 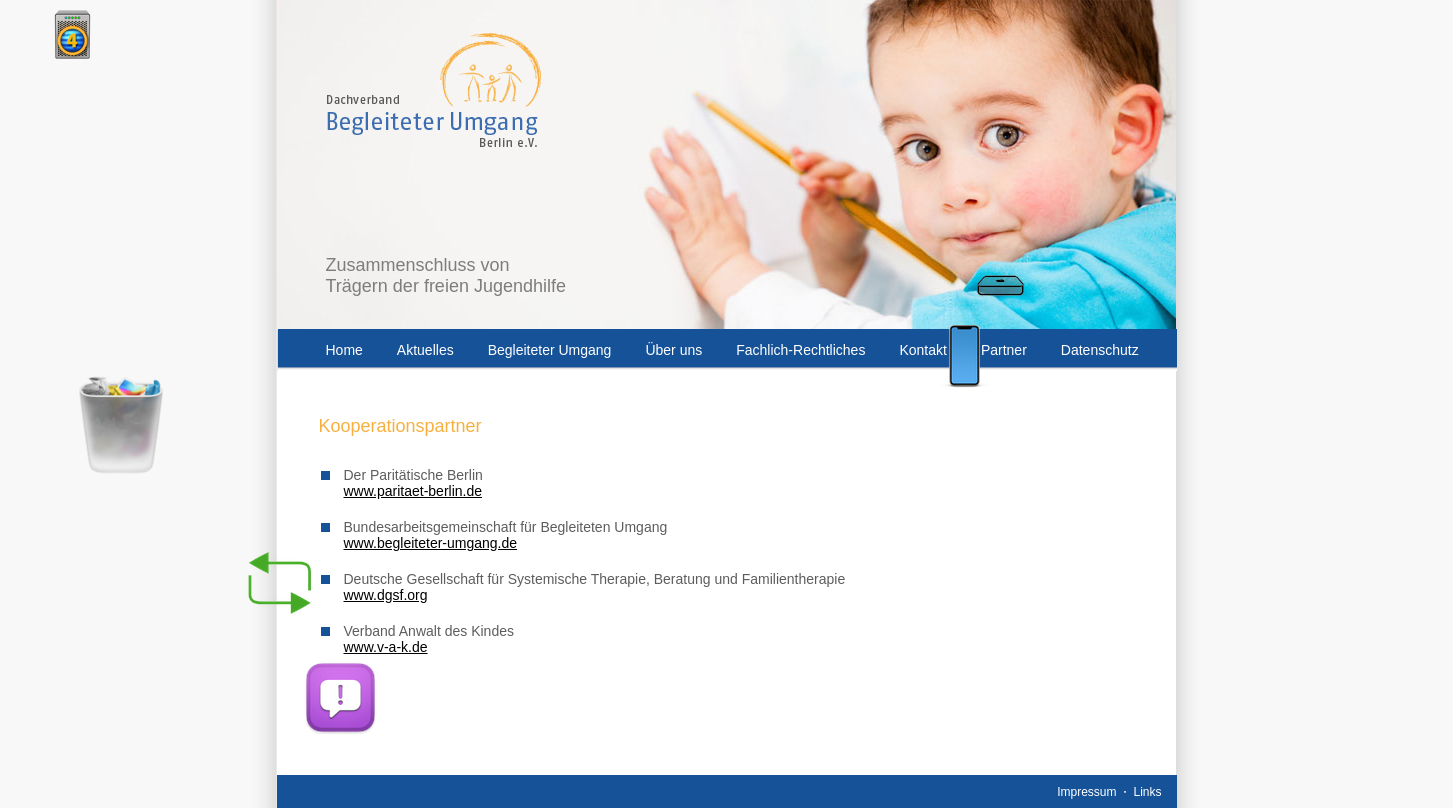 What do you see at coordinates (280, 582) in the screenshot?
I see `sync incoming and outgoing mail` at bounding box center [280, 582].